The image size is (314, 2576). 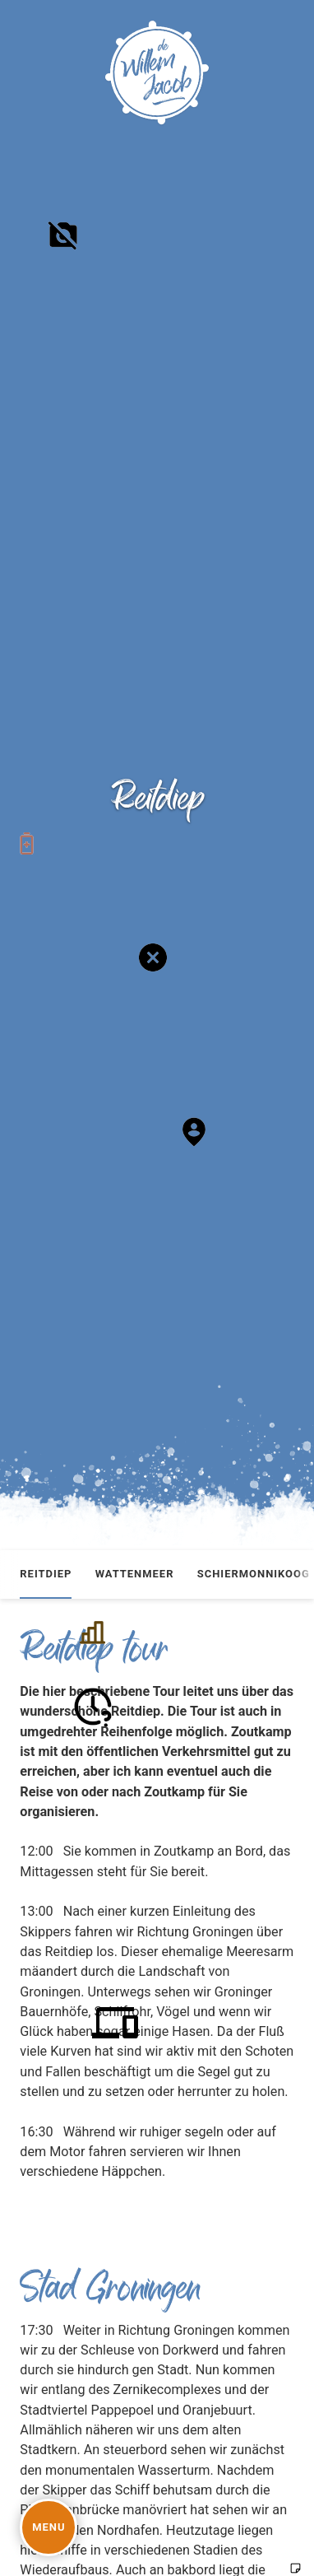 I want to click on close or dismiss a dialog, so click(x=153, y=957).